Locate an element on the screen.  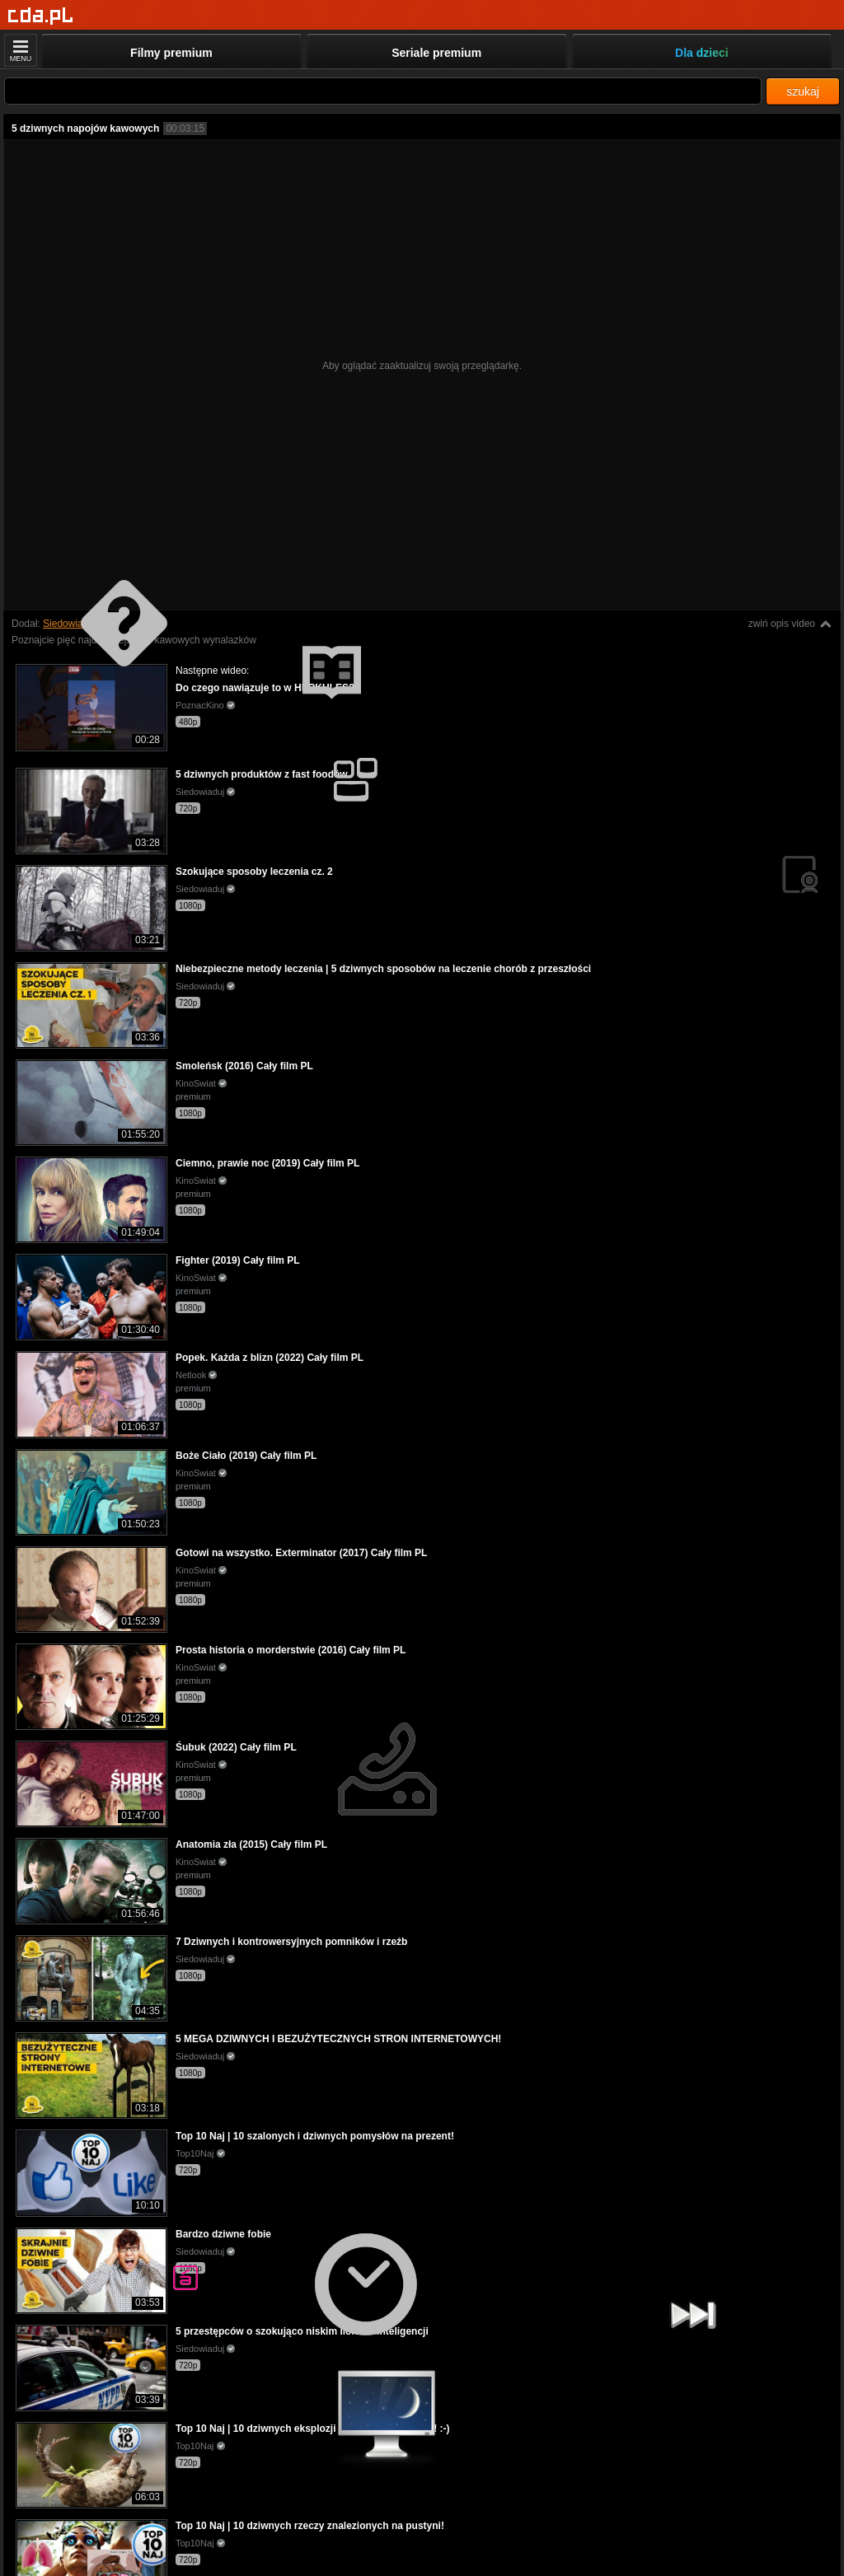
open camera or webcam app is located at coordinates (799, 874).